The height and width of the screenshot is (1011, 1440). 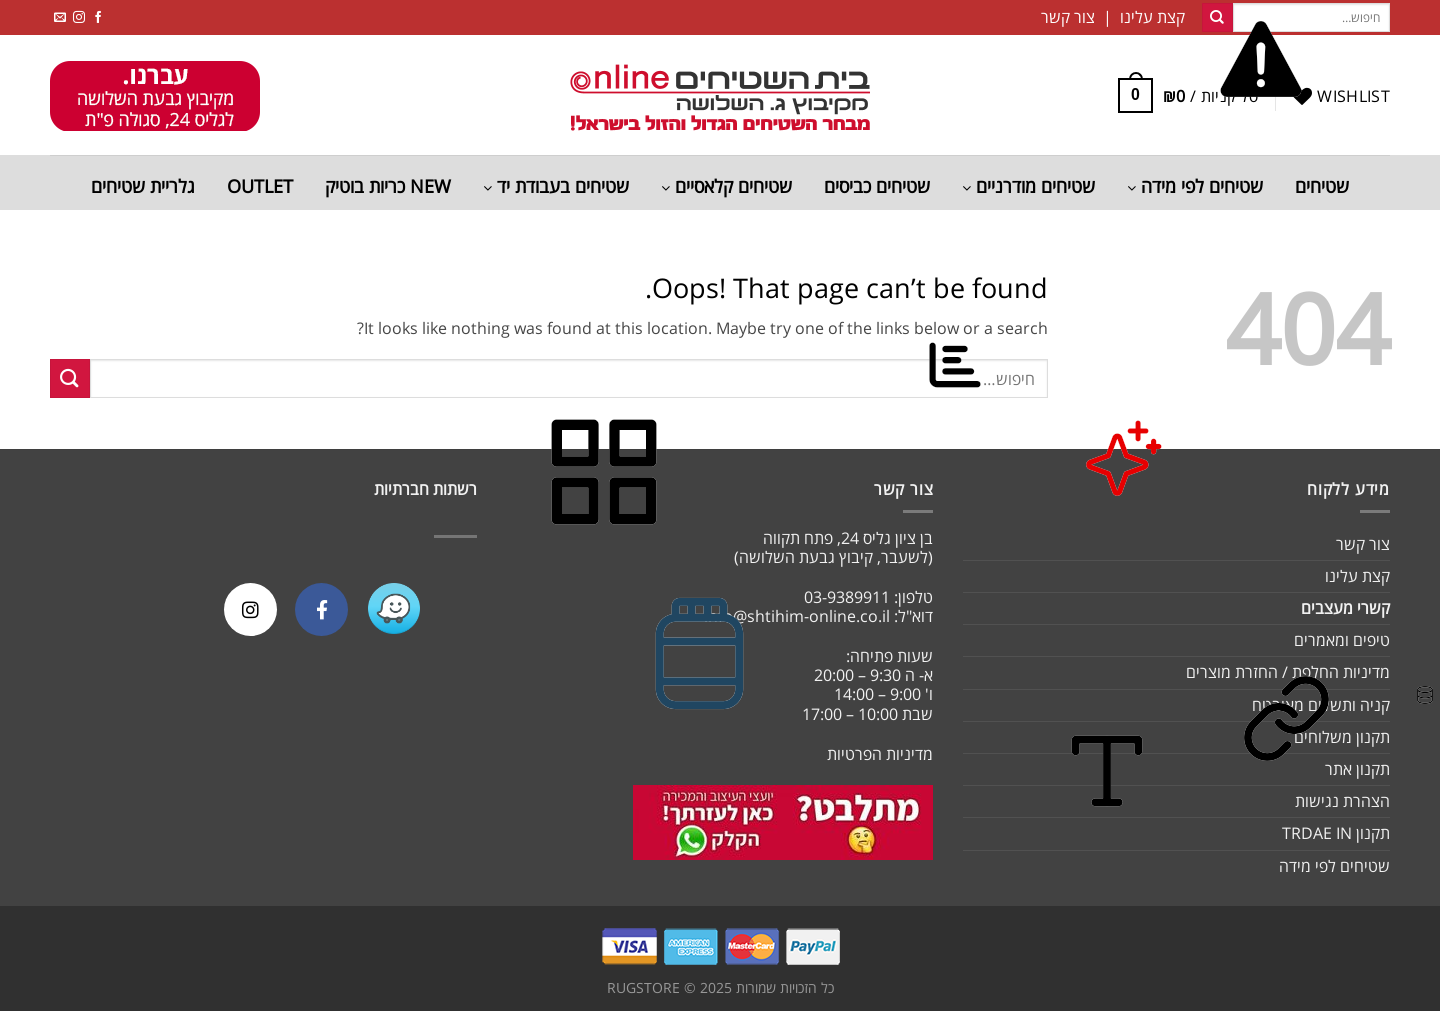 I want to click on access database storage, so click(x=1425, y=695).